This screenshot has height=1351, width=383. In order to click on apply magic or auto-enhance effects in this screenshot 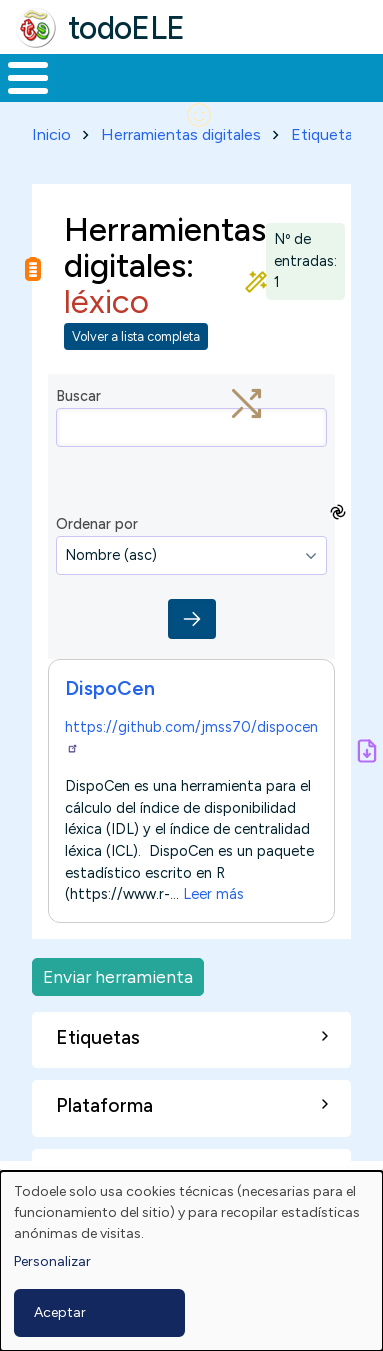, I will do `click(256, 282)`.